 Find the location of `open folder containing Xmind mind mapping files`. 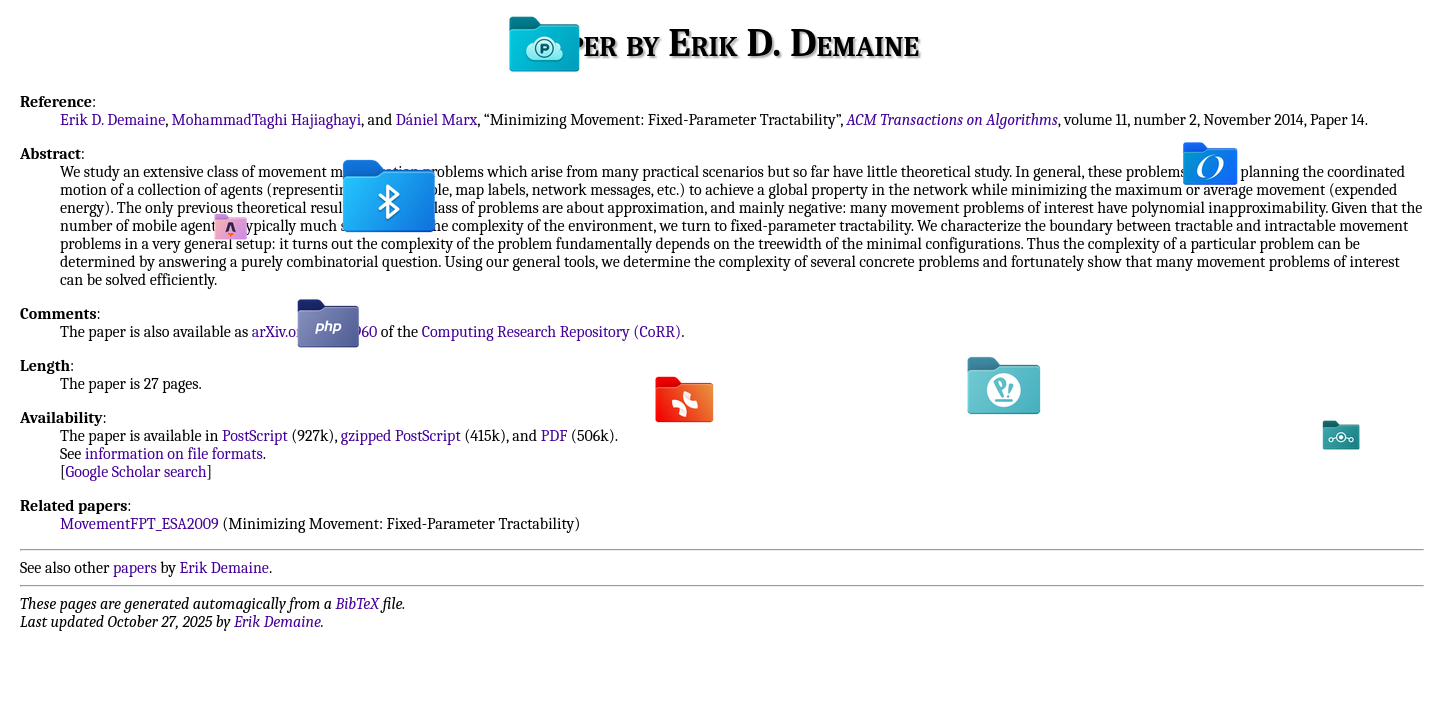

open folder containing Xmind mind mapping files is located at coordinates (684, 401).